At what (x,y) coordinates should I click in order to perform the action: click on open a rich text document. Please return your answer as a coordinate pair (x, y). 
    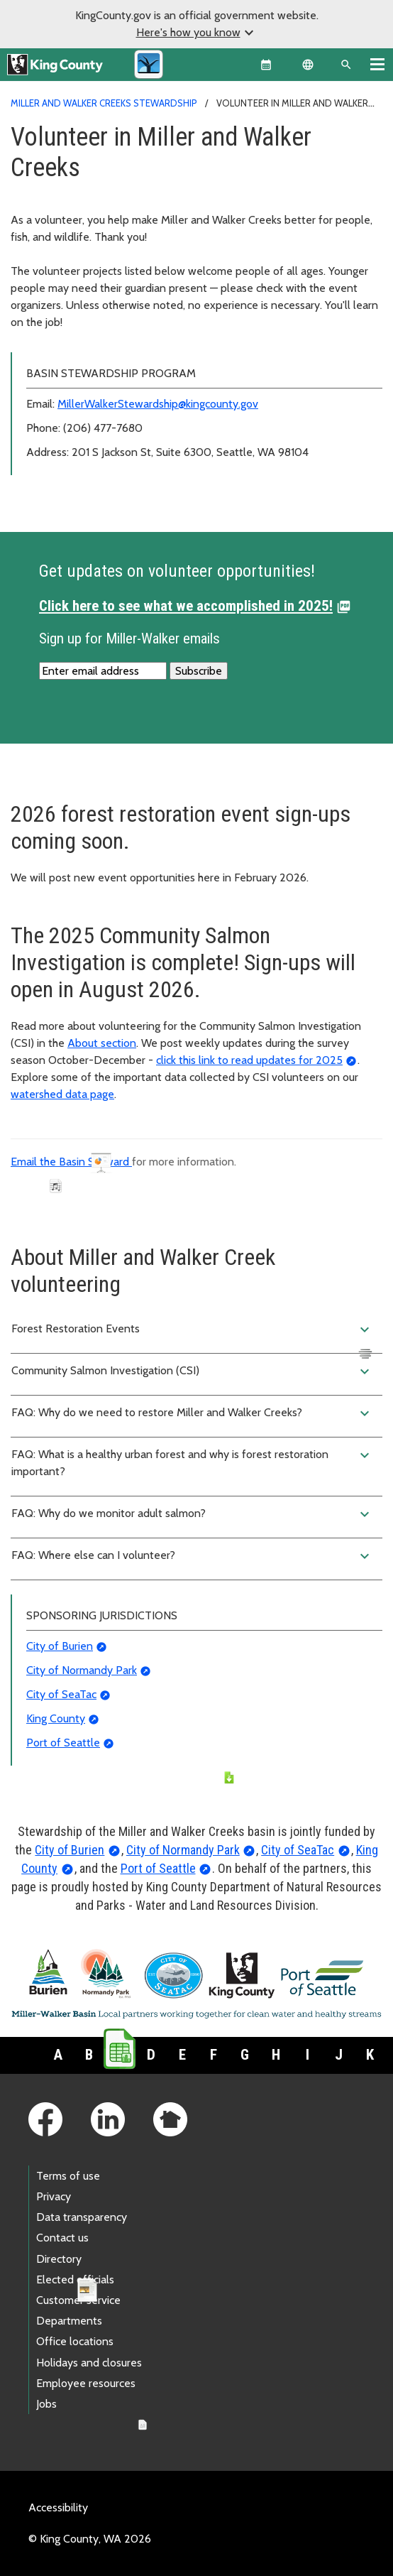
    Looking at the image, I should click on (143, 2425).